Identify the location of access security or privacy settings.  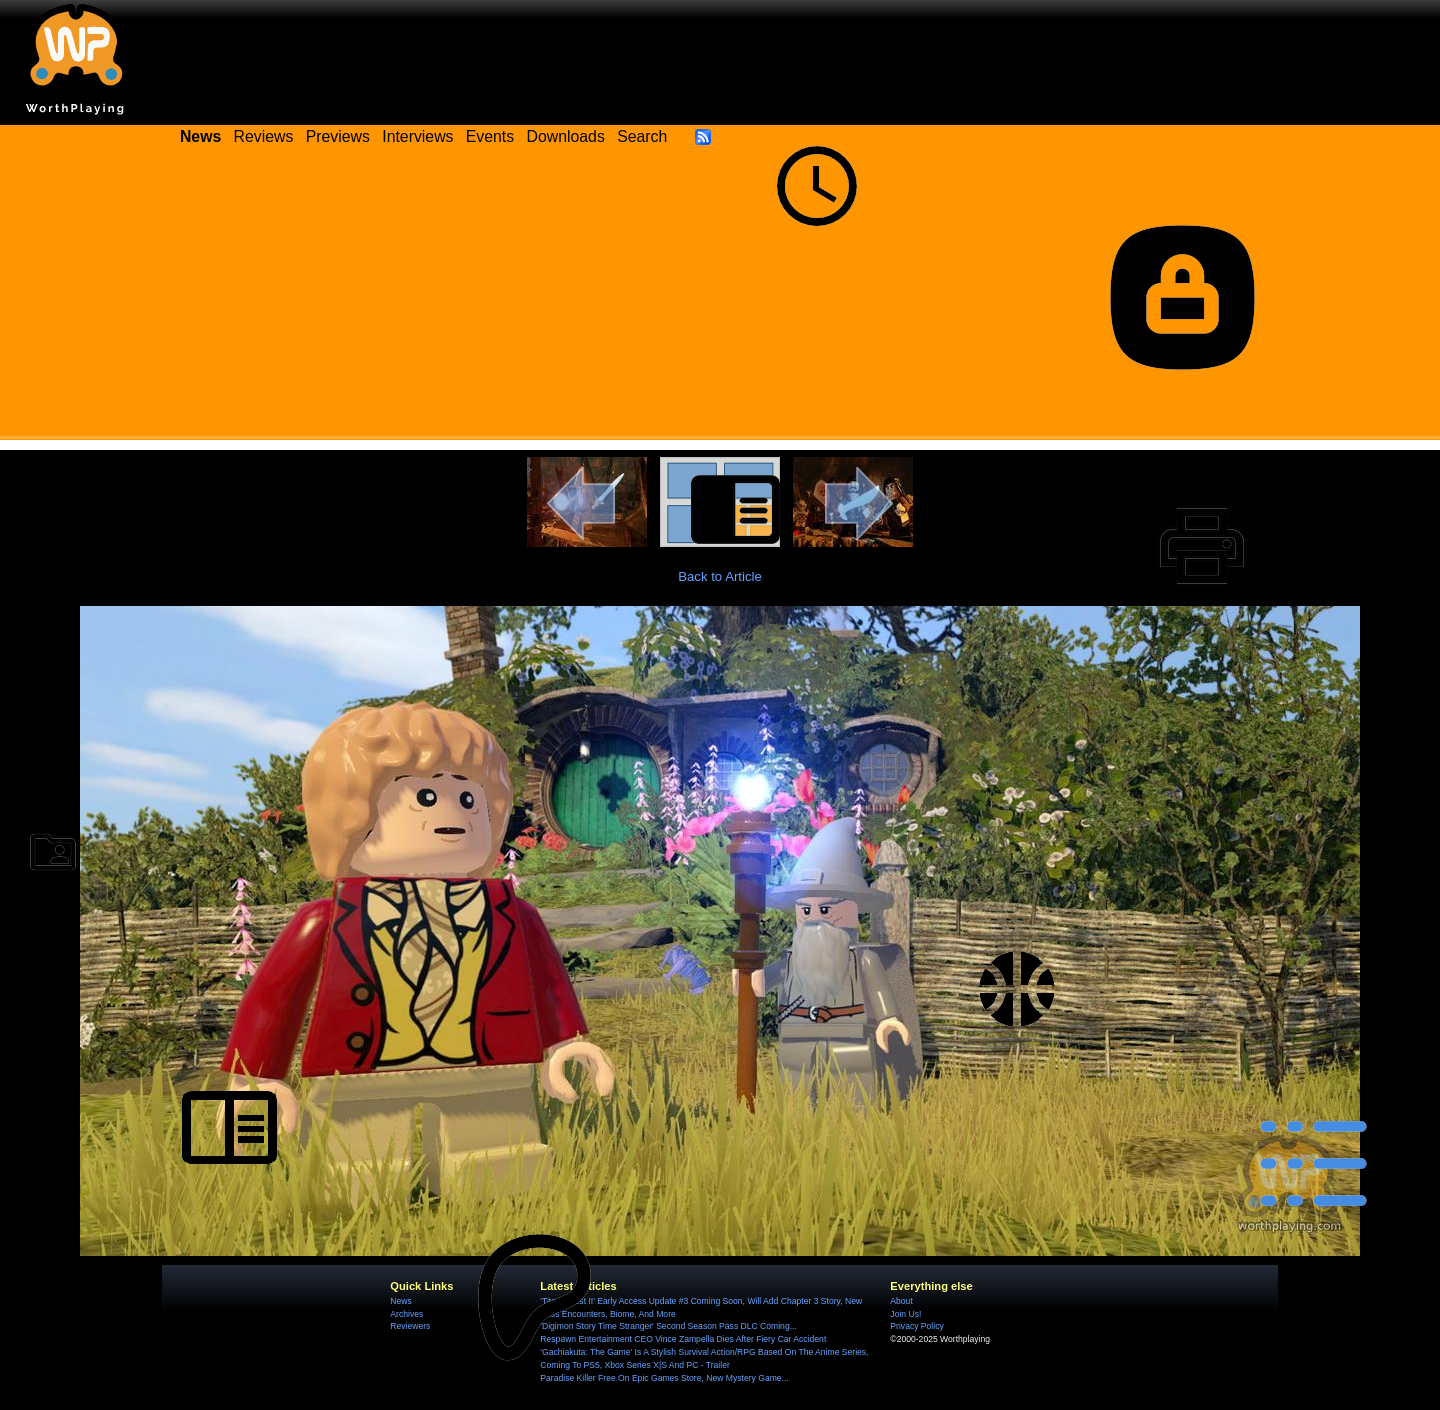
(1182, 297).